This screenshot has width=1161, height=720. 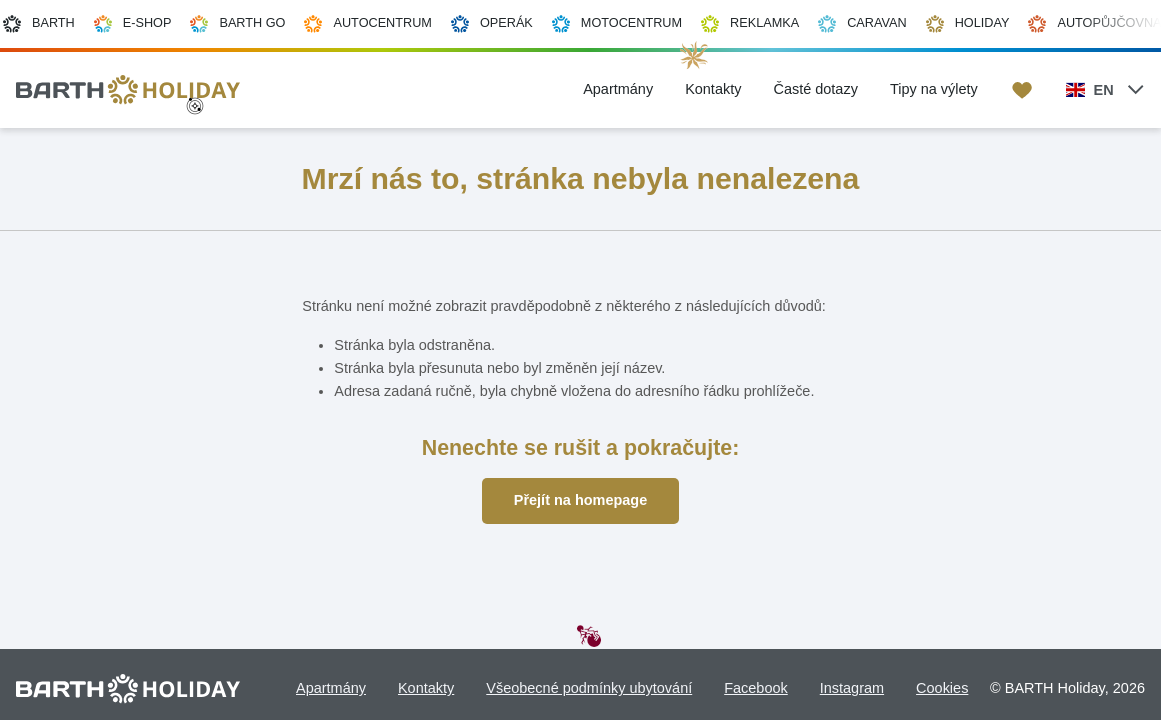 What do you see at coordinates (589, 636) in the screenshot?
I see `indicates electrical or energy-based attack` at bounding box center [589, 636].